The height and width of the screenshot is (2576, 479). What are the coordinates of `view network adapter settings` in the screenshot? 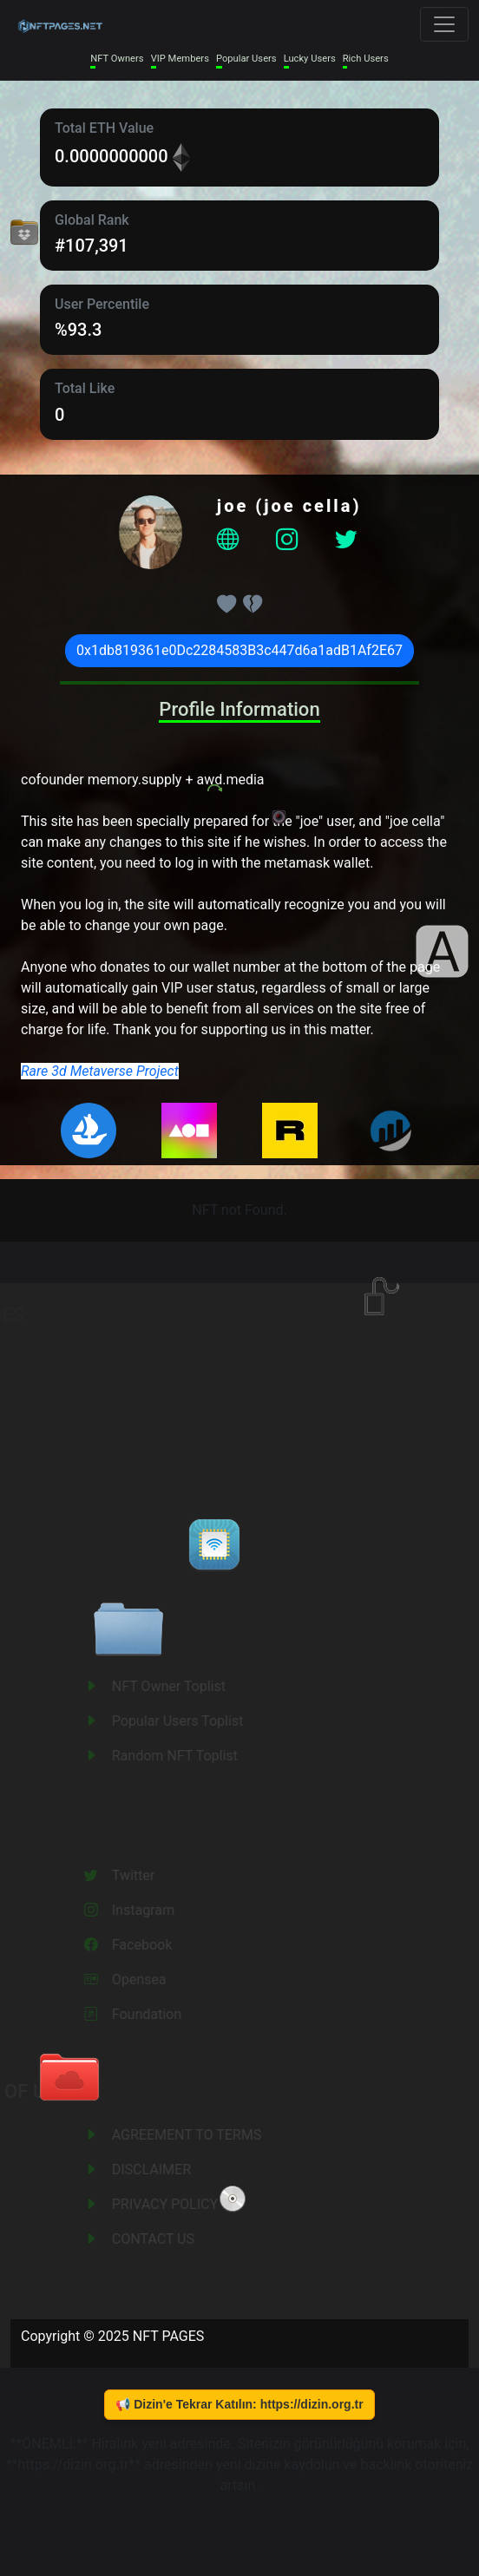 It's located at (214, 1544).